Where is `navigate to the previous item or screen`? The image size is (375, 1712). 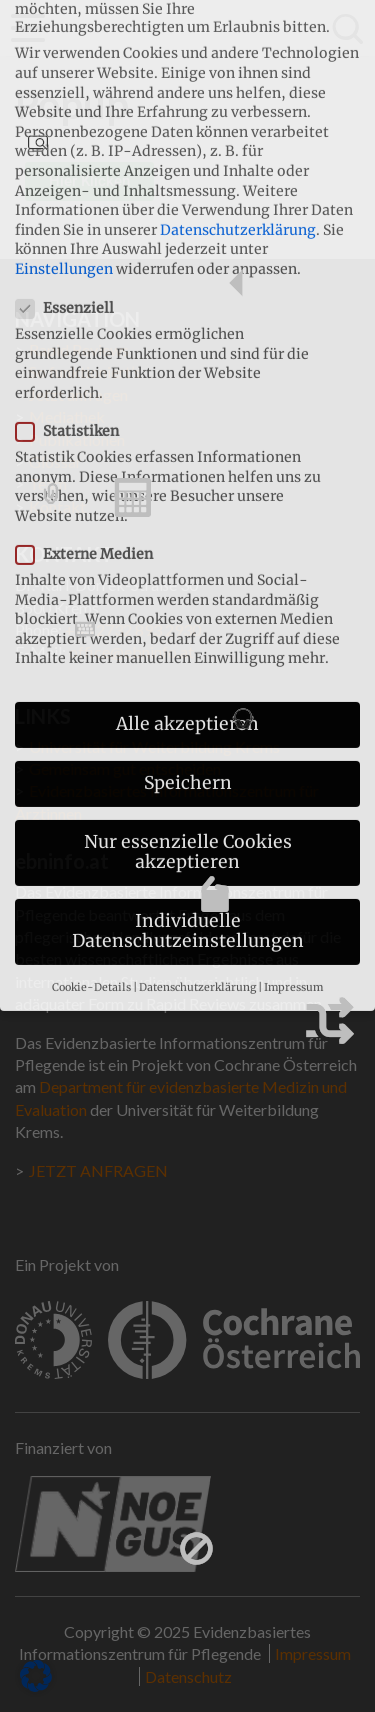 navigate to the previous item or screen is located at coordinates (237, 283).